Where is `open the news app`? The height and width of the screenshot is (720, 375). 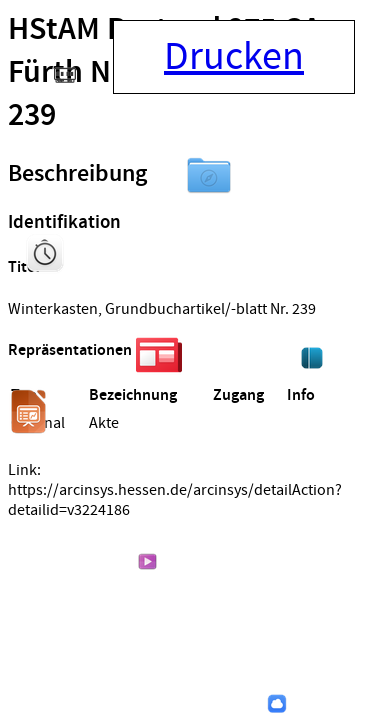
open the news app is located at coordinates (159, 355).